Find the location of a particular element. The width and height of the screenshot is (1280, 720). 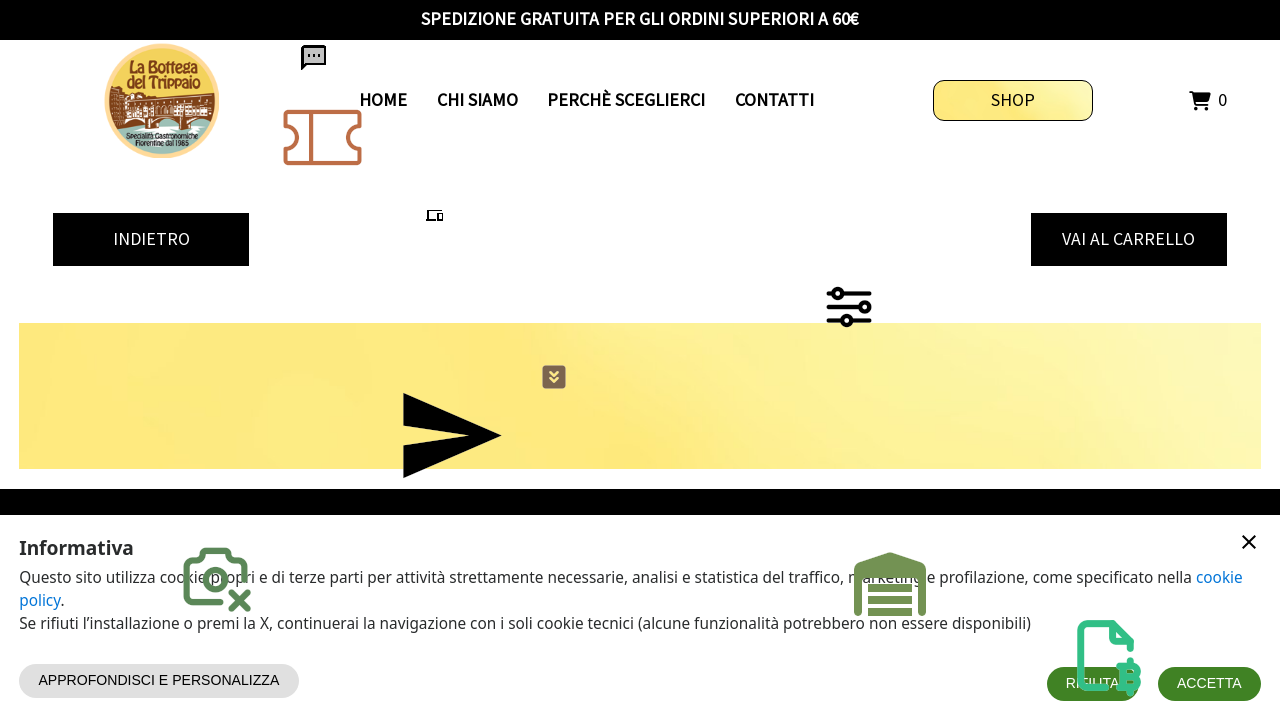

view your tickets or passes is located at coordinates (322, 137).